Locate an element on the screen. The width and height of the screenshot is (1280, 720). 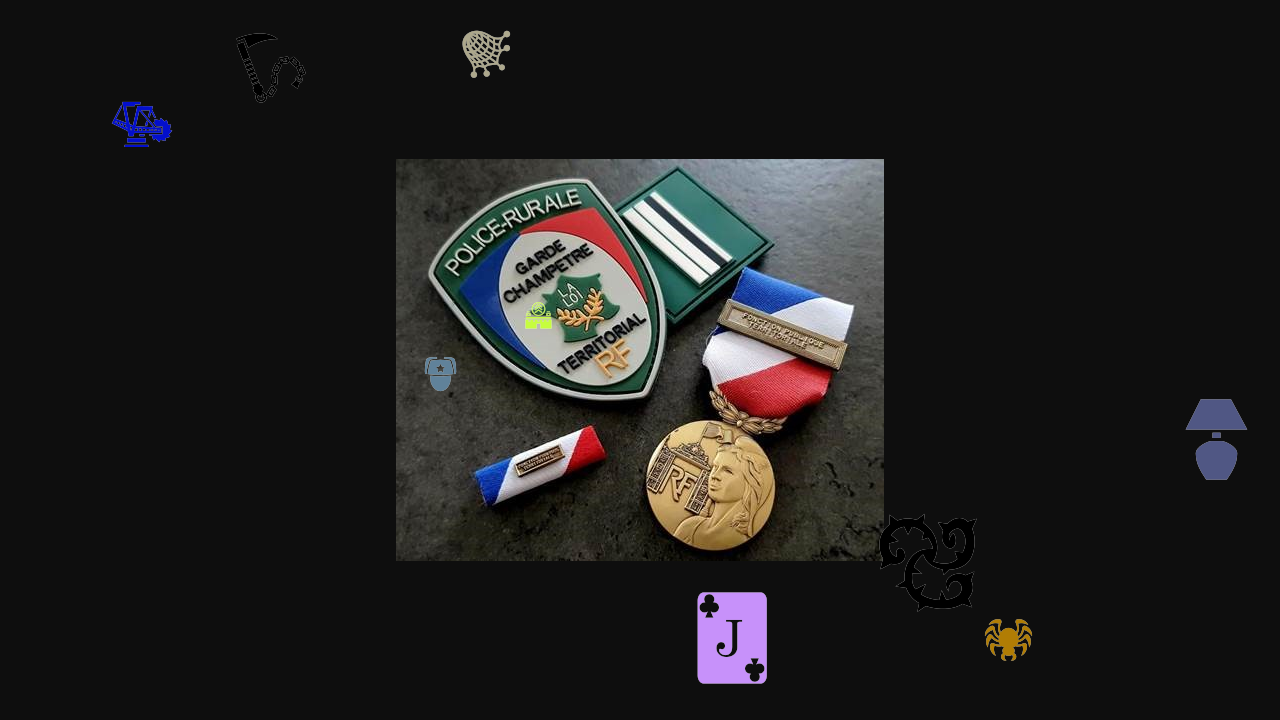
select Russian-style winter hat accessory is located at coordinates (440, 373).